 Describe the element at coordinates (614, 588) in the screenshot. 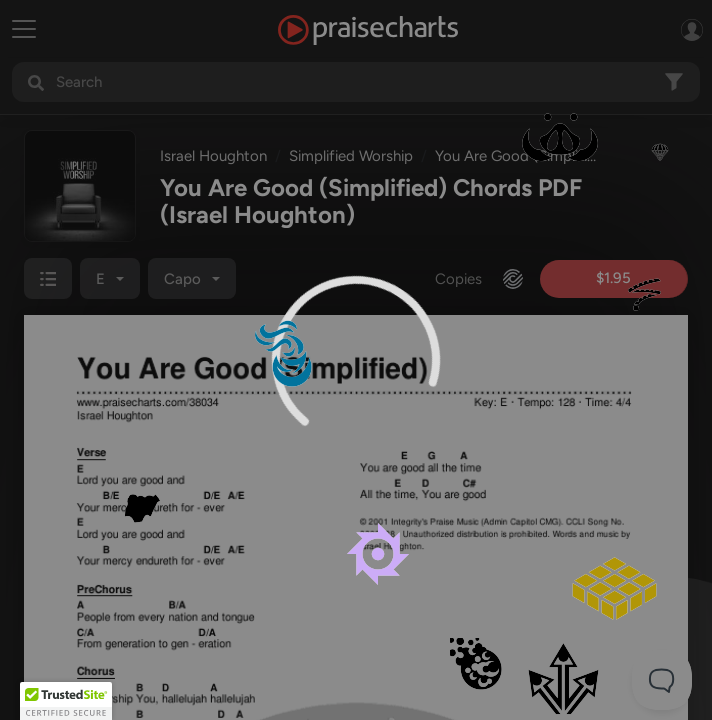

I see `select or place a platform tile` at that location.